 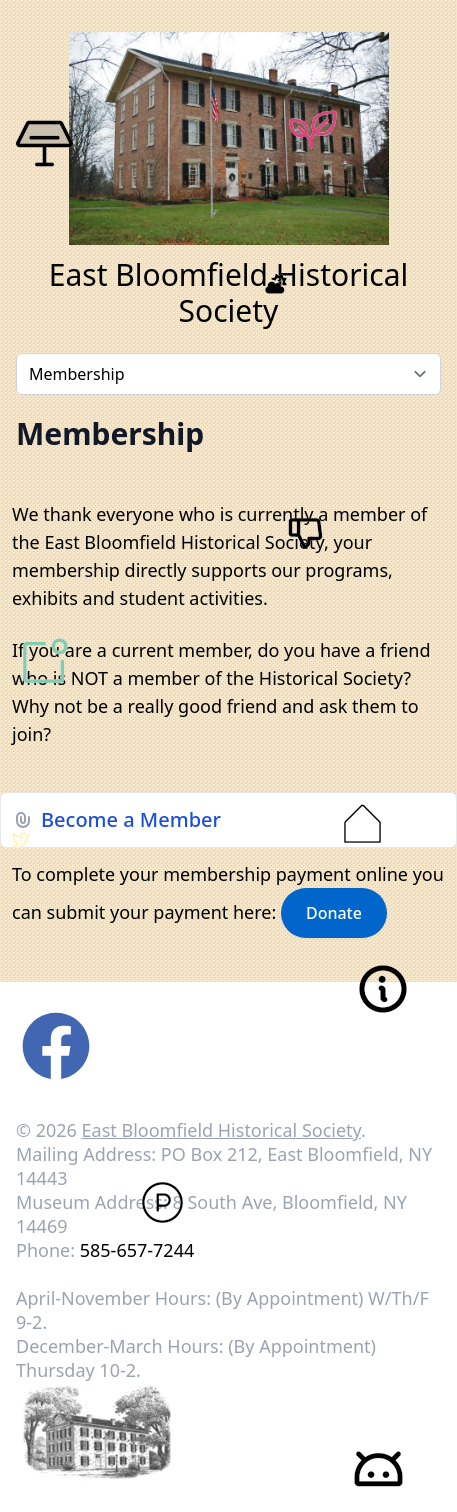 What do you see at coordinates (44, 661) in the screenshot?
I see `indicates new notification or alert` at bounding box center [44, 661].